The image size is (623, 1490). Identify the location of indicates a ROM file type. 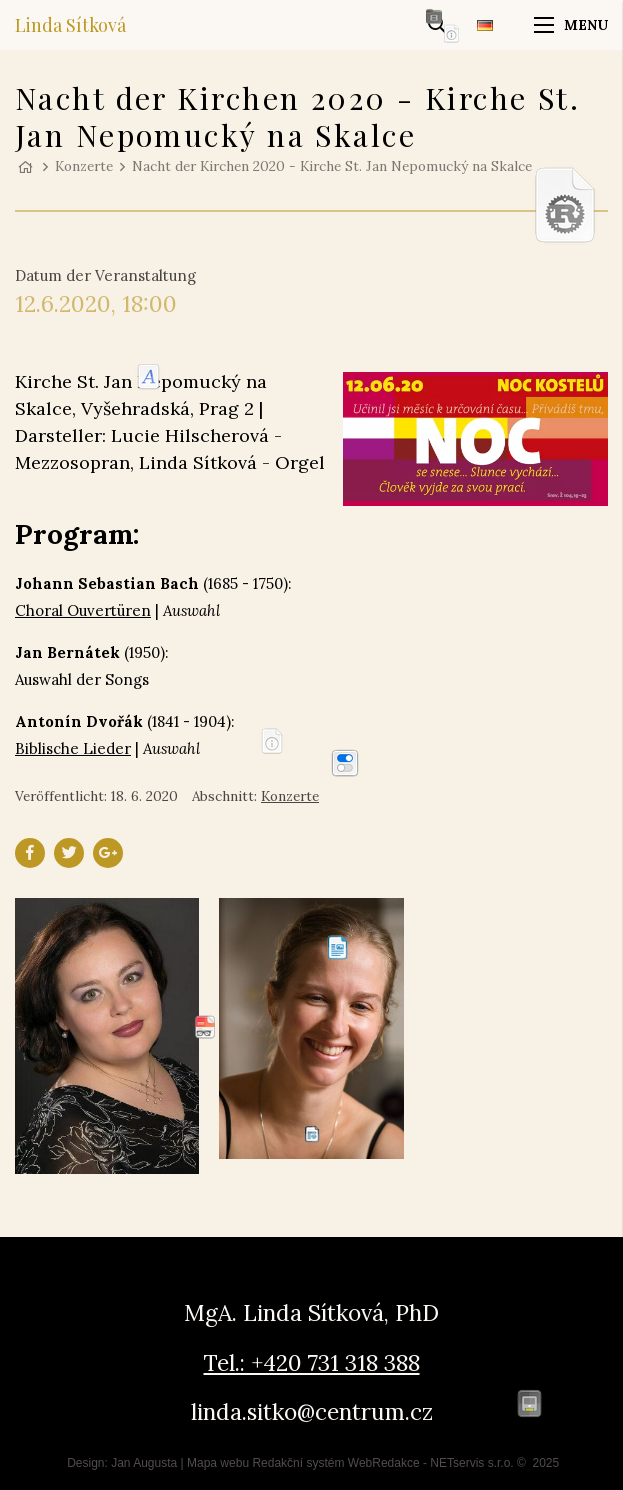
(529, 1403).